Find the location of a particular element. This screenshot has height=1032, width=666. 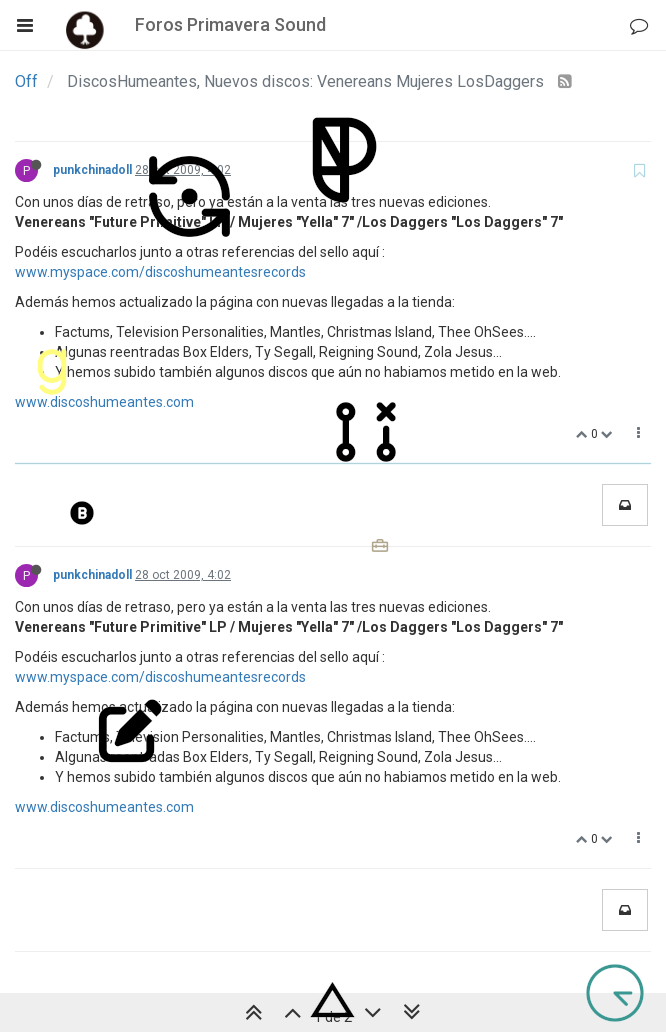

view afternoon schedule or events is located at coordinates (615, 993).